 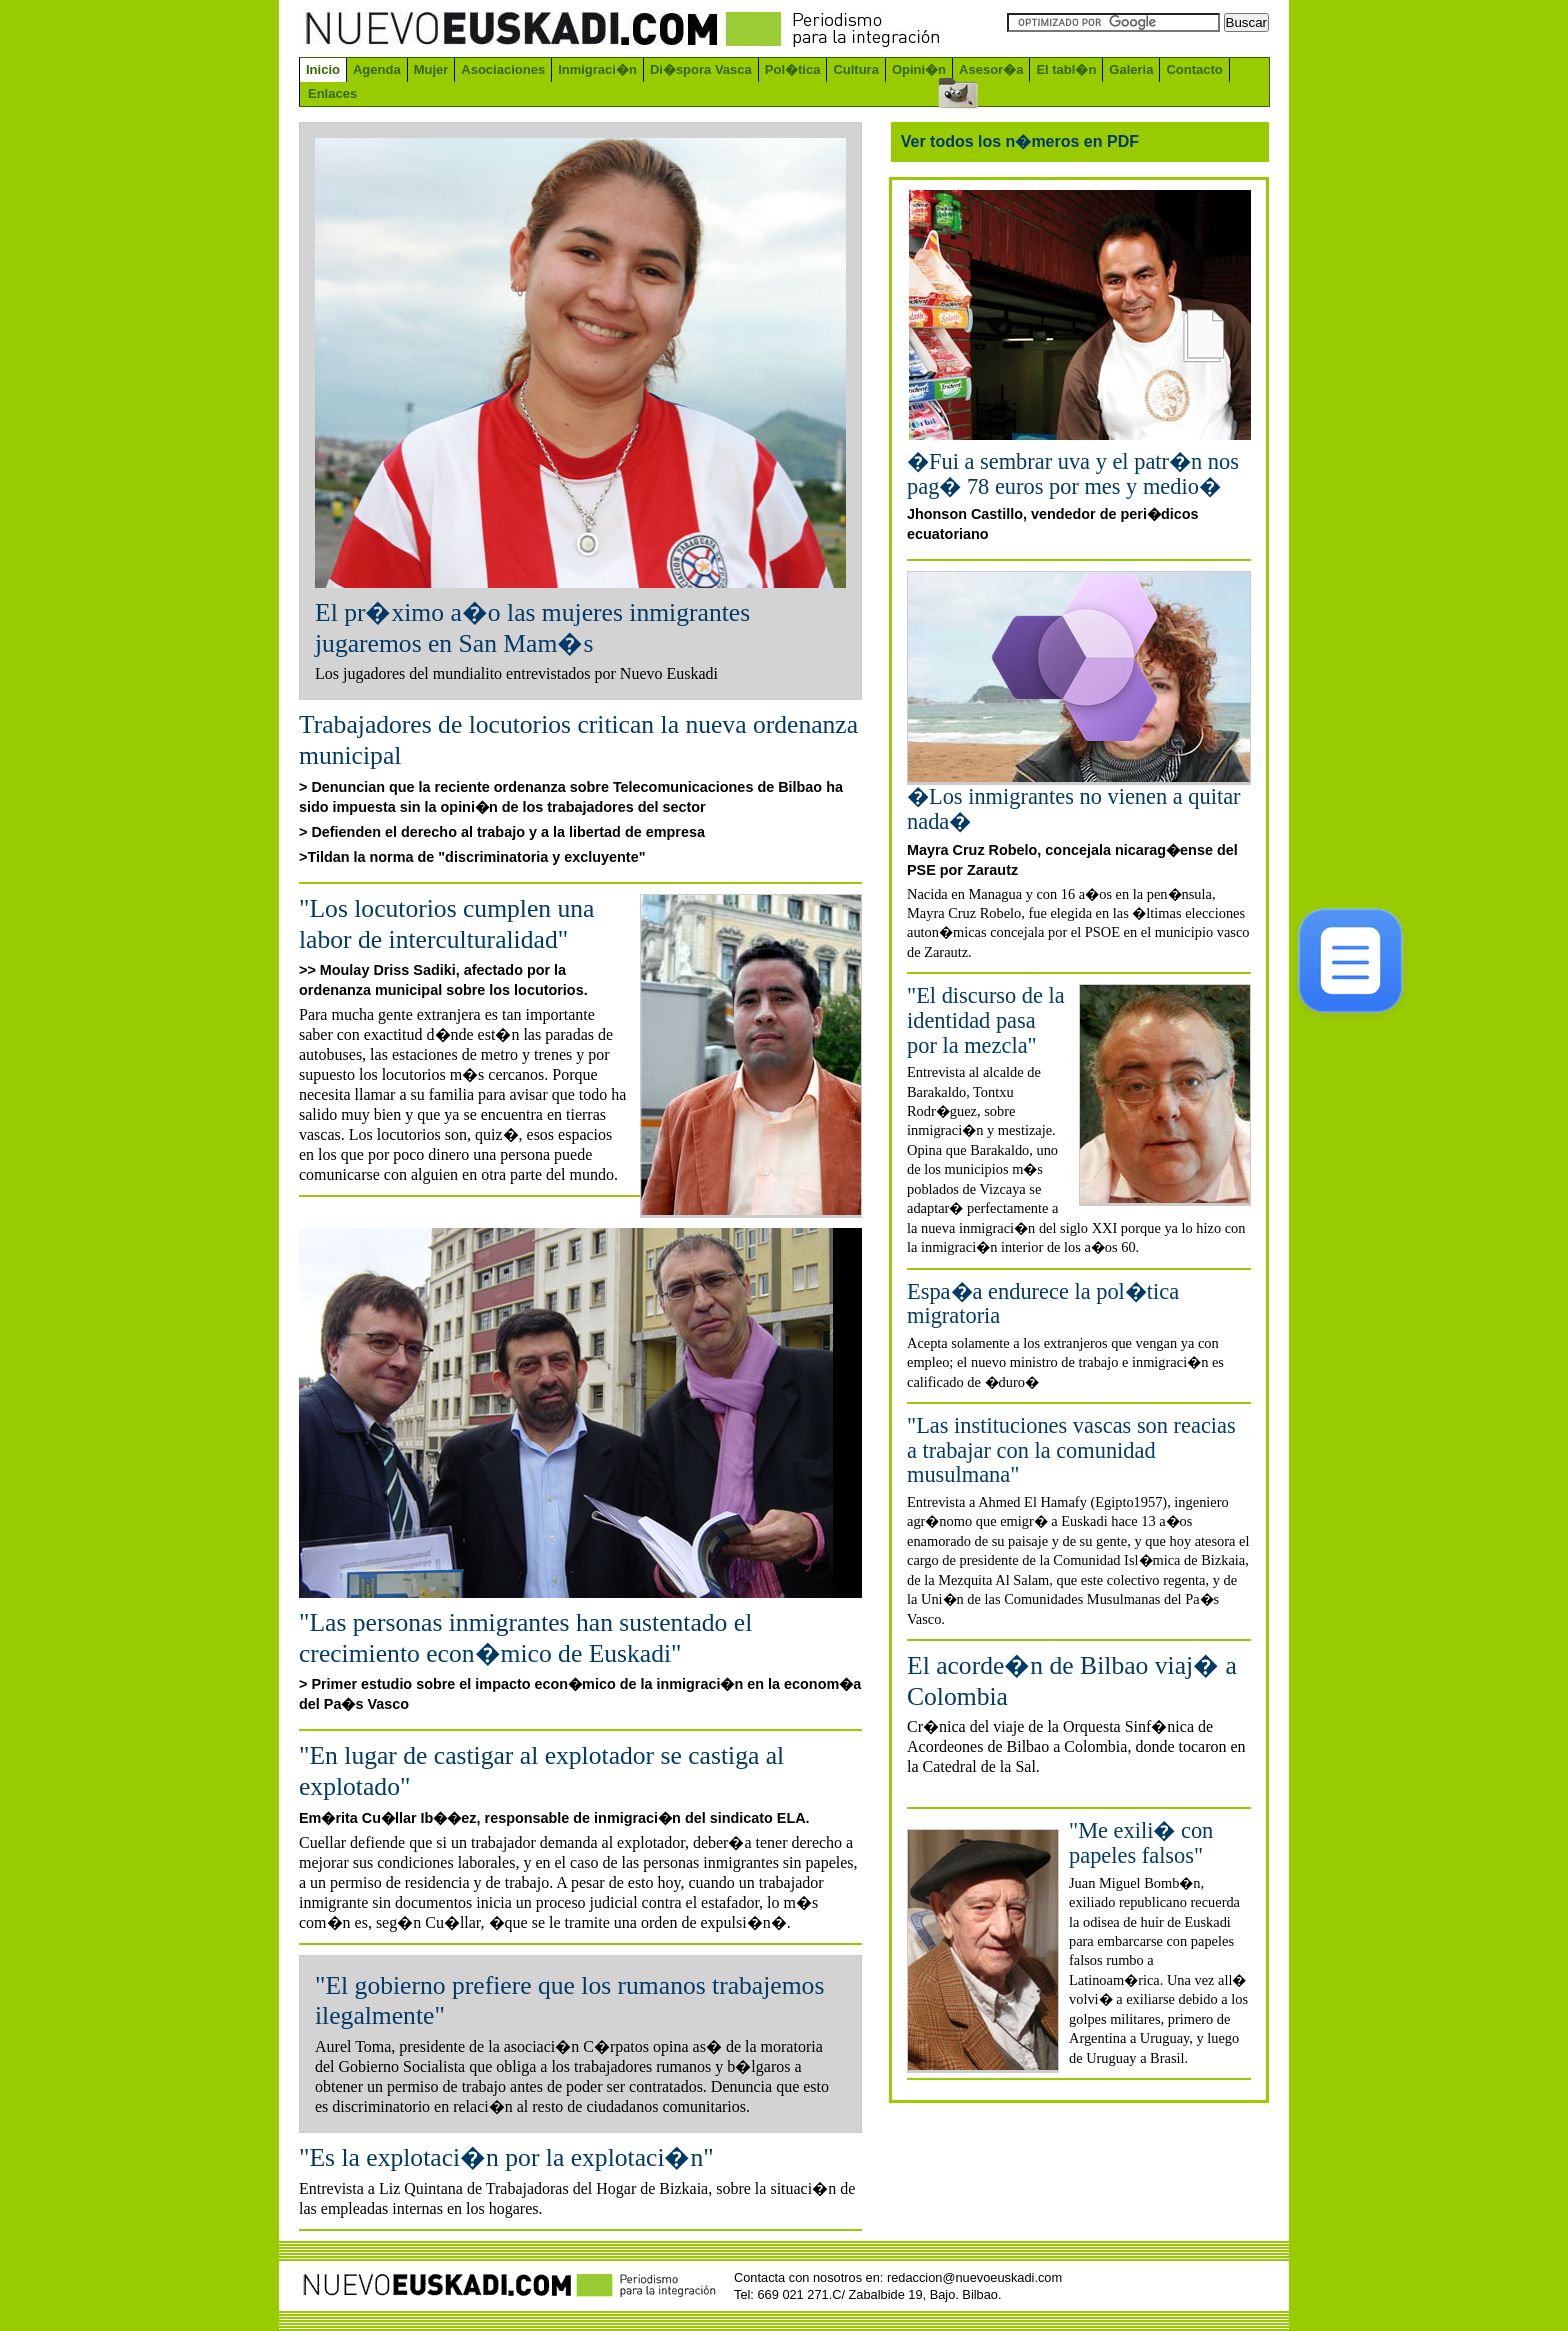 I want to click on copy file to clipboard, so click(x=1204, y=336).